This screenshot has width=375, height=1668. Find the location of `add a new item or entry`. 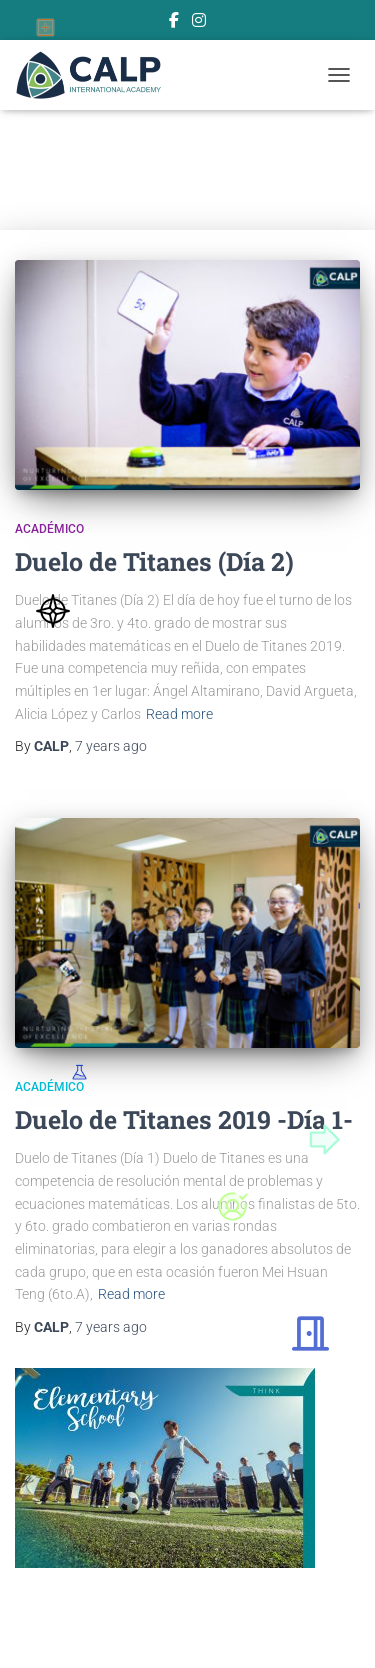

add a new item or entry is located at coordinates (45, 27).